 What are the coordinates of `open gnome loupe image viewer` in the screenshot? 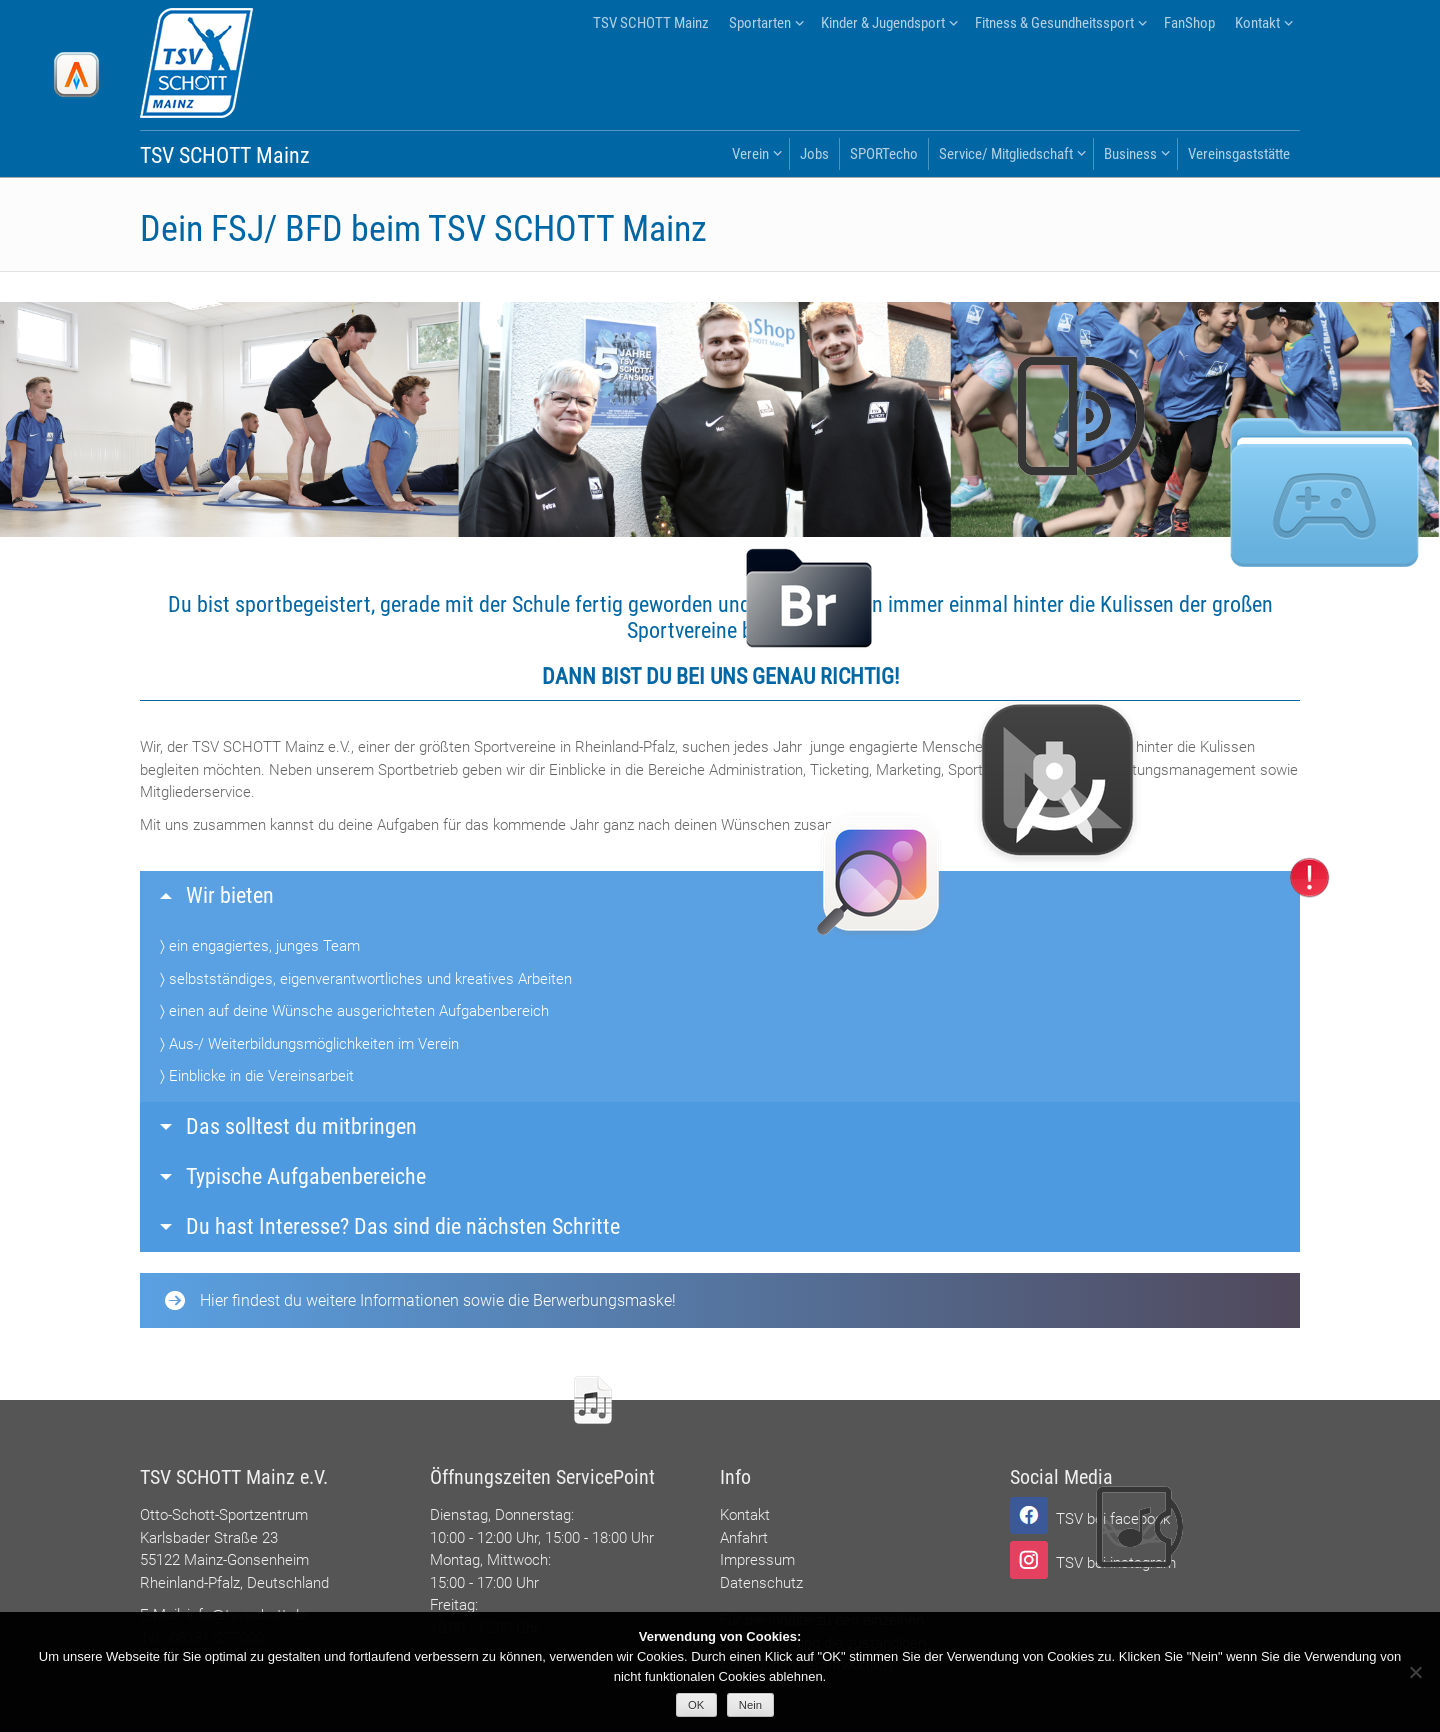 It's located at (881, 873).